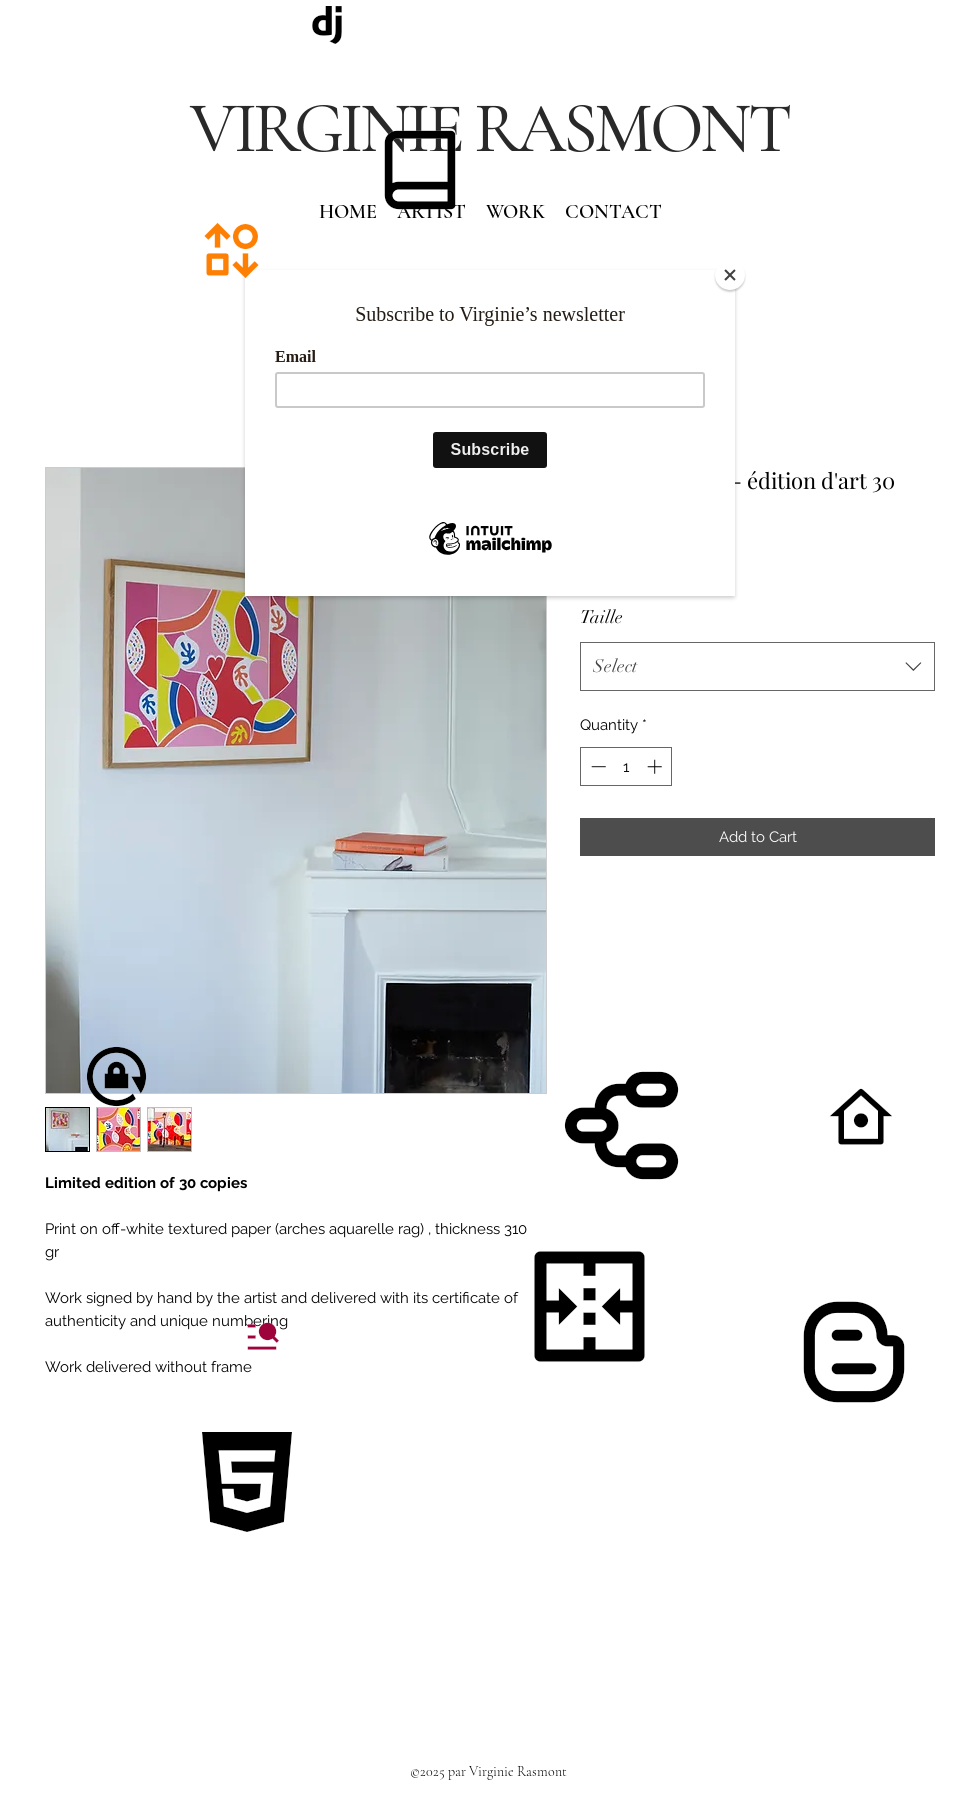 The height and width of the screenshot is (1799, 980). I want to click on search within menu options, so click(262, 1337).